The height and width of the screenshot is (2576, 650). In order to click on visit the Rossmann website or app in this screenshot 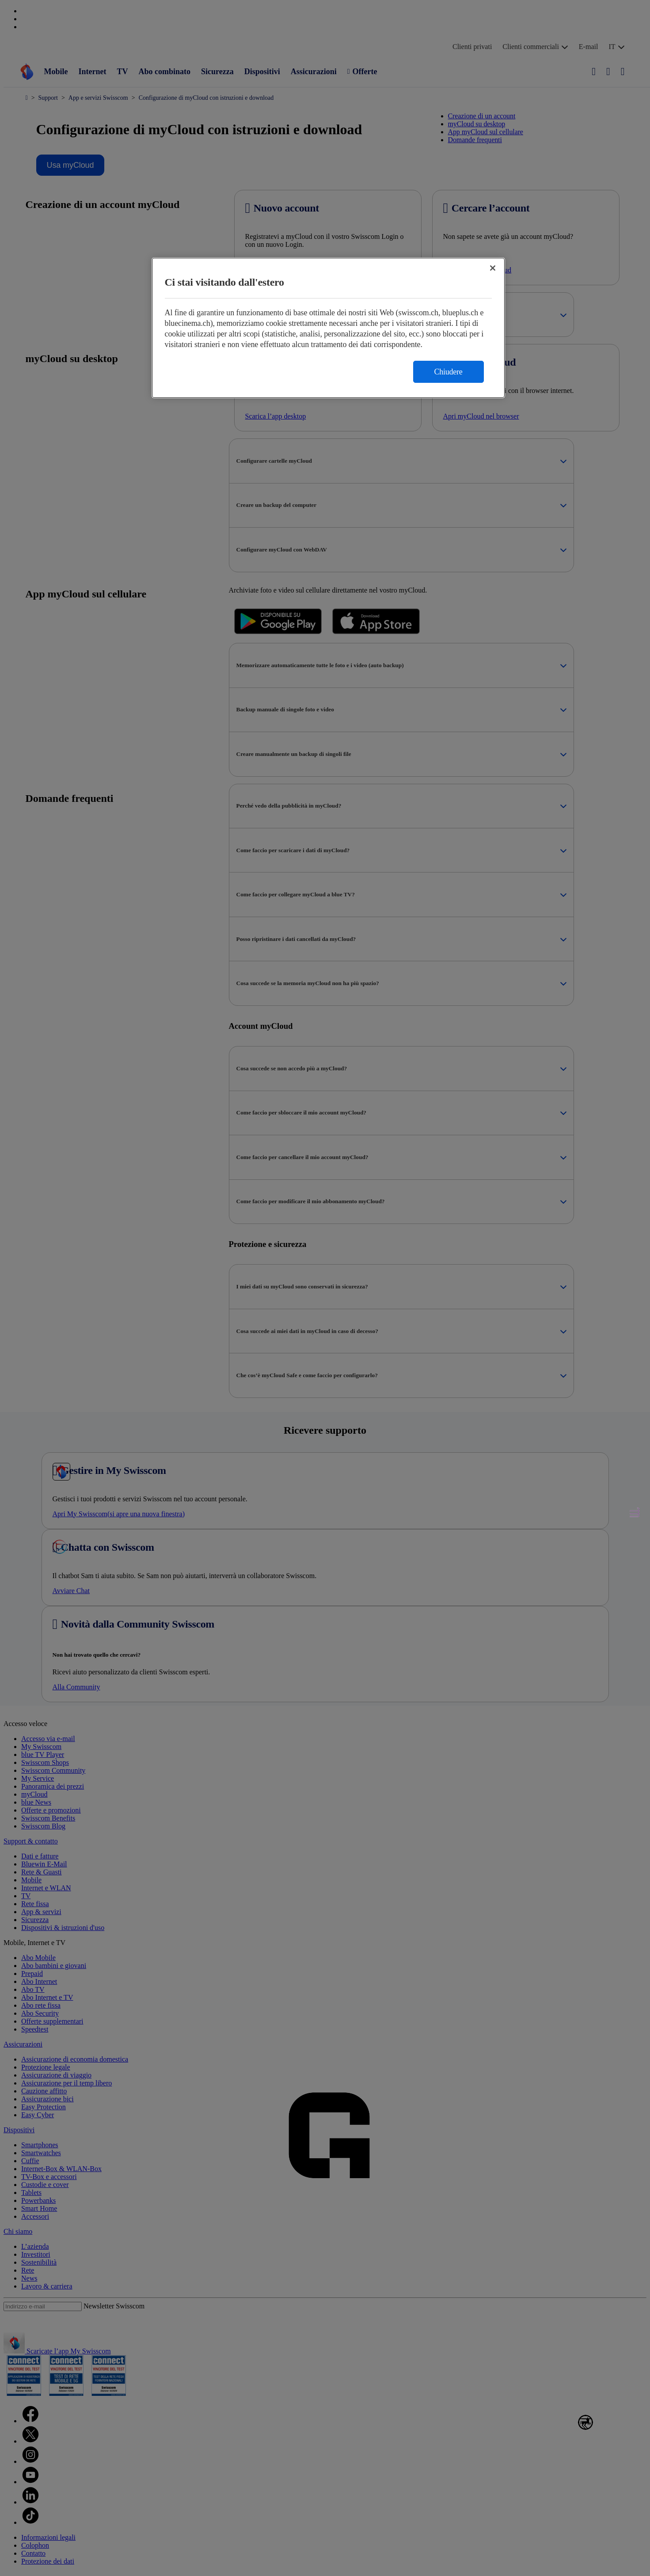, I will do `click(585, 2422)`.